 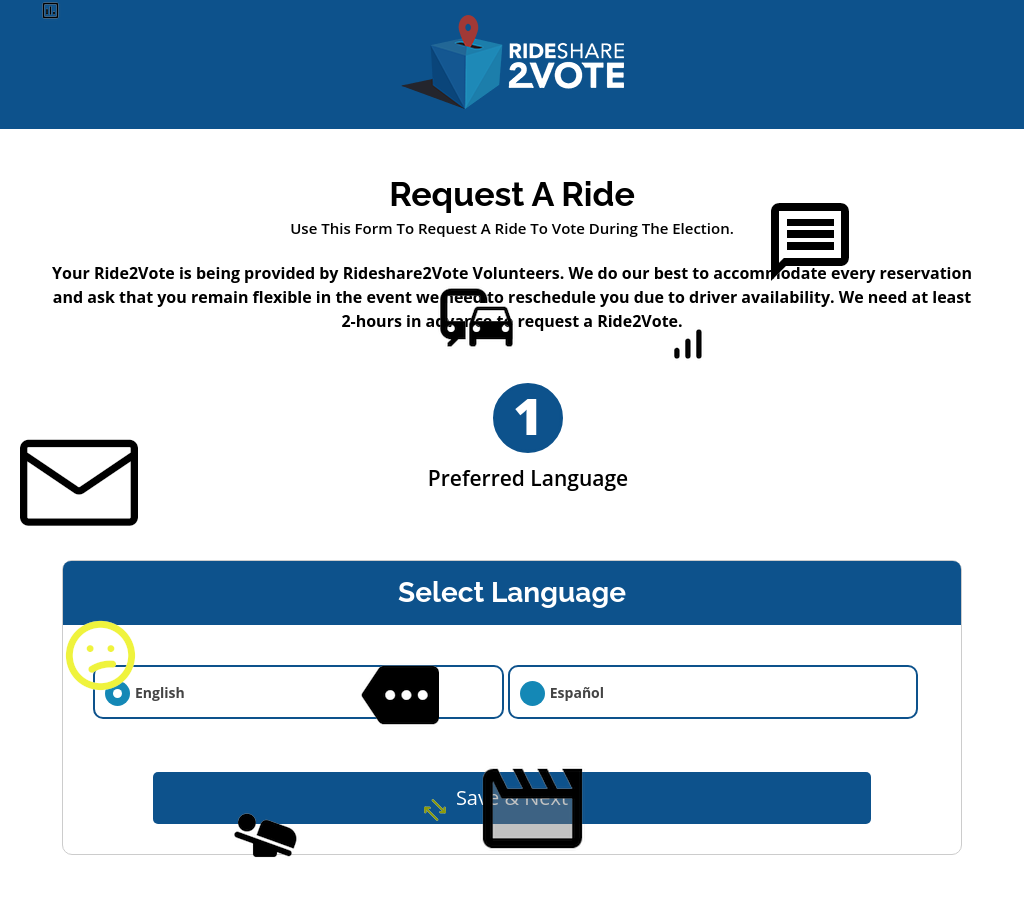 I want to click on view more notifications, so click(x=400, y=695).